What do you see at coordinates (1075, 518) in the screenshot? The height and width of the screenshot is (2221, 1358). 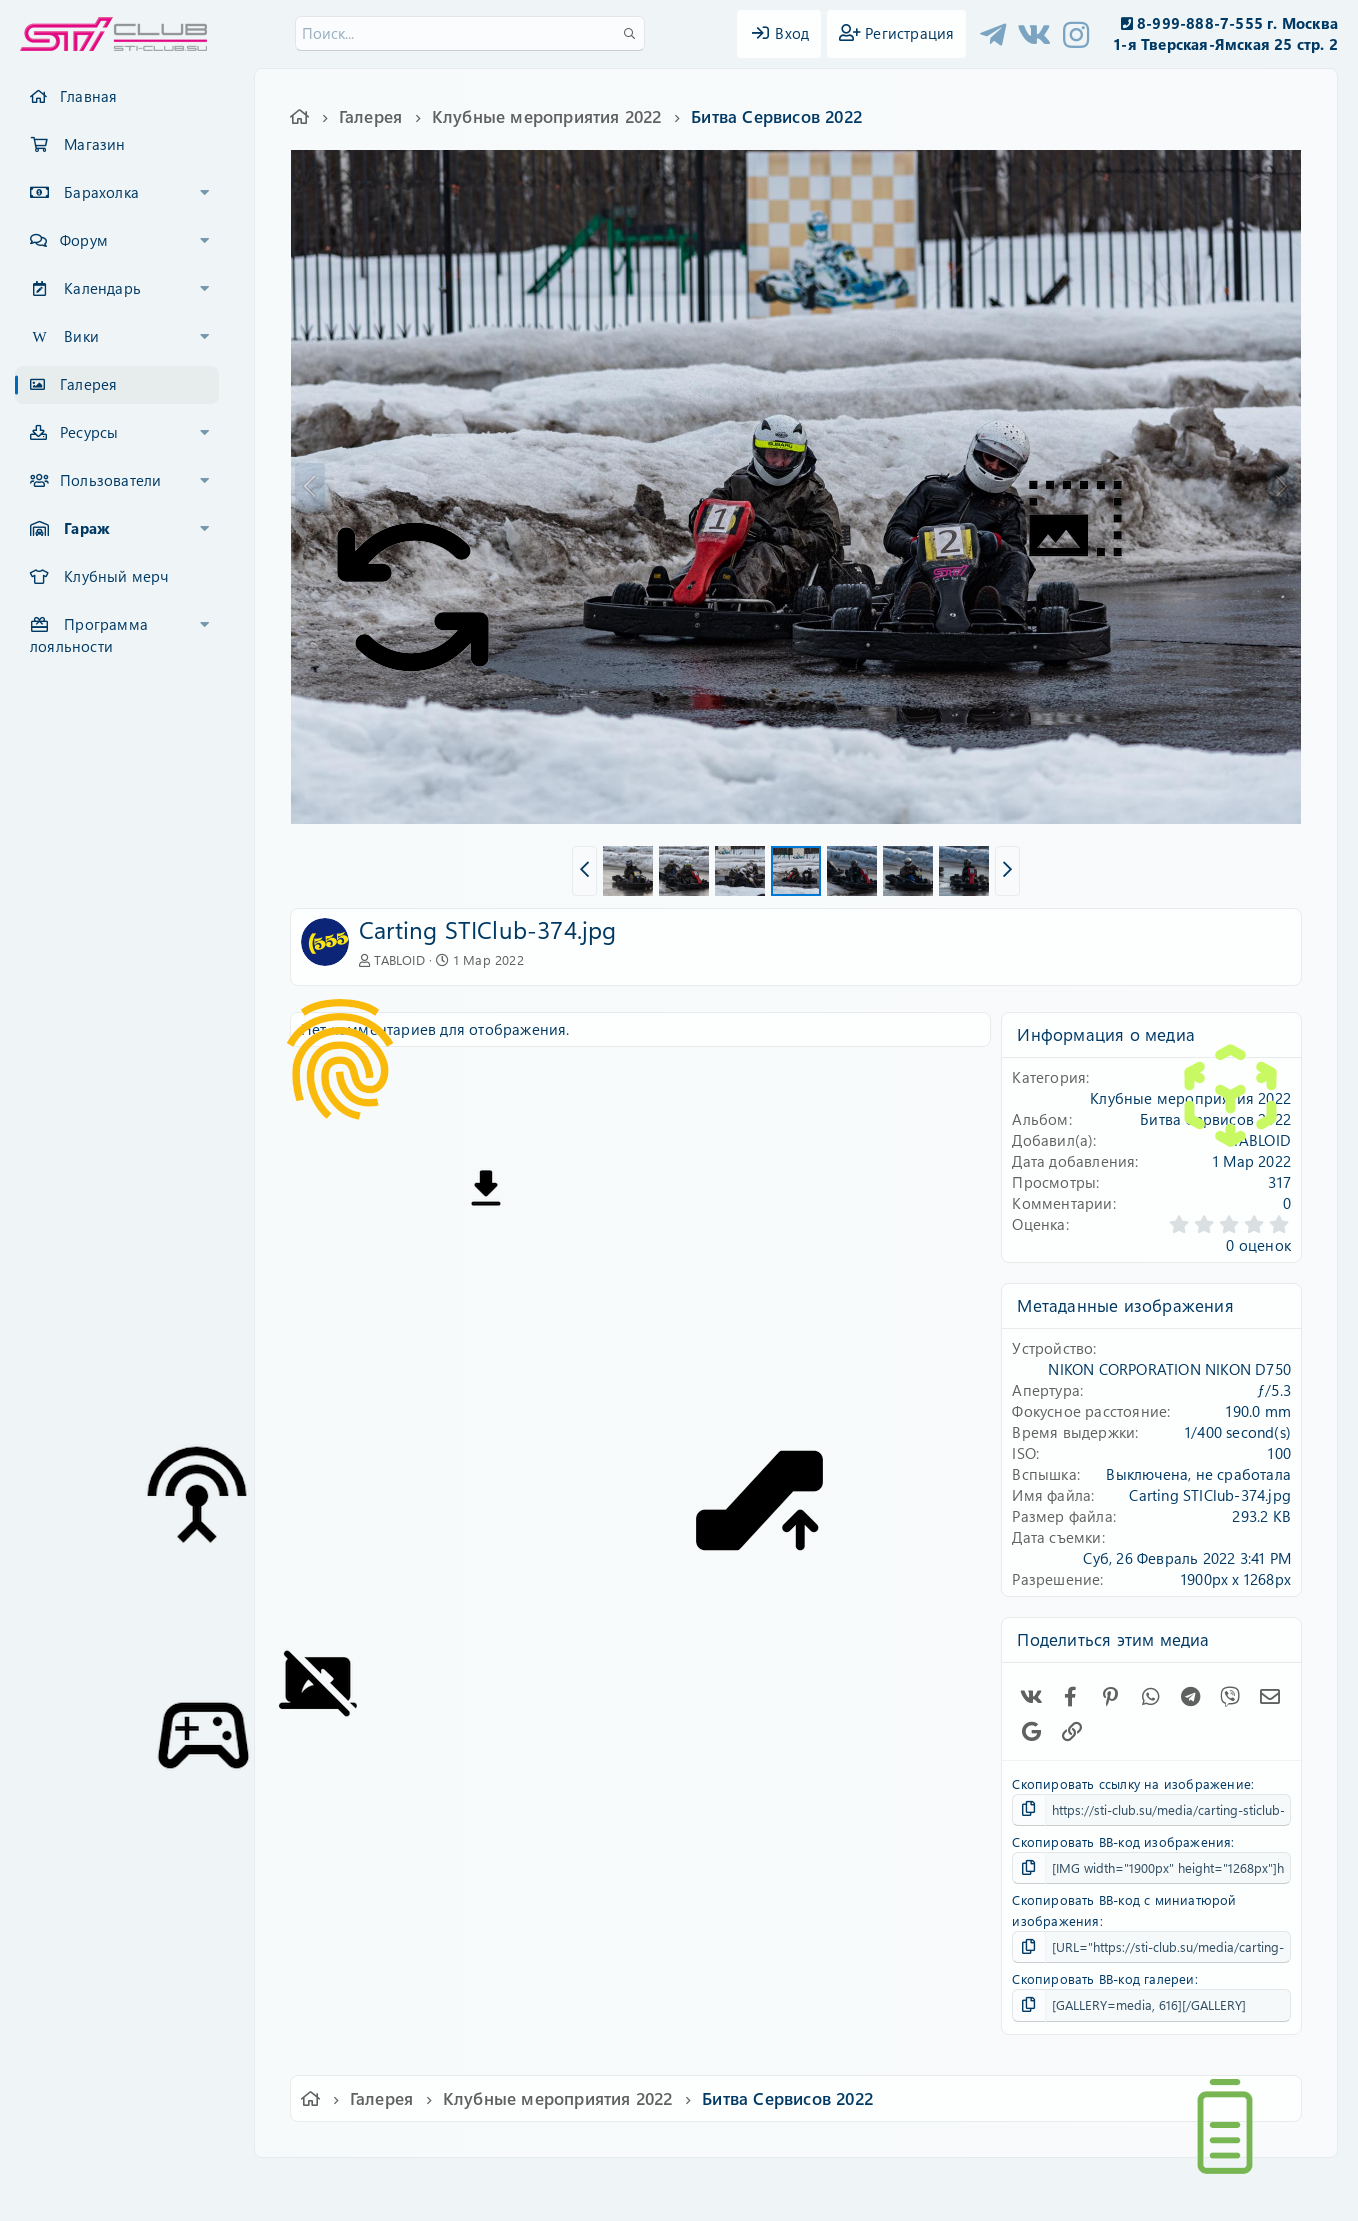 I see `resize image to large format` at bounding box center [1075, 518].